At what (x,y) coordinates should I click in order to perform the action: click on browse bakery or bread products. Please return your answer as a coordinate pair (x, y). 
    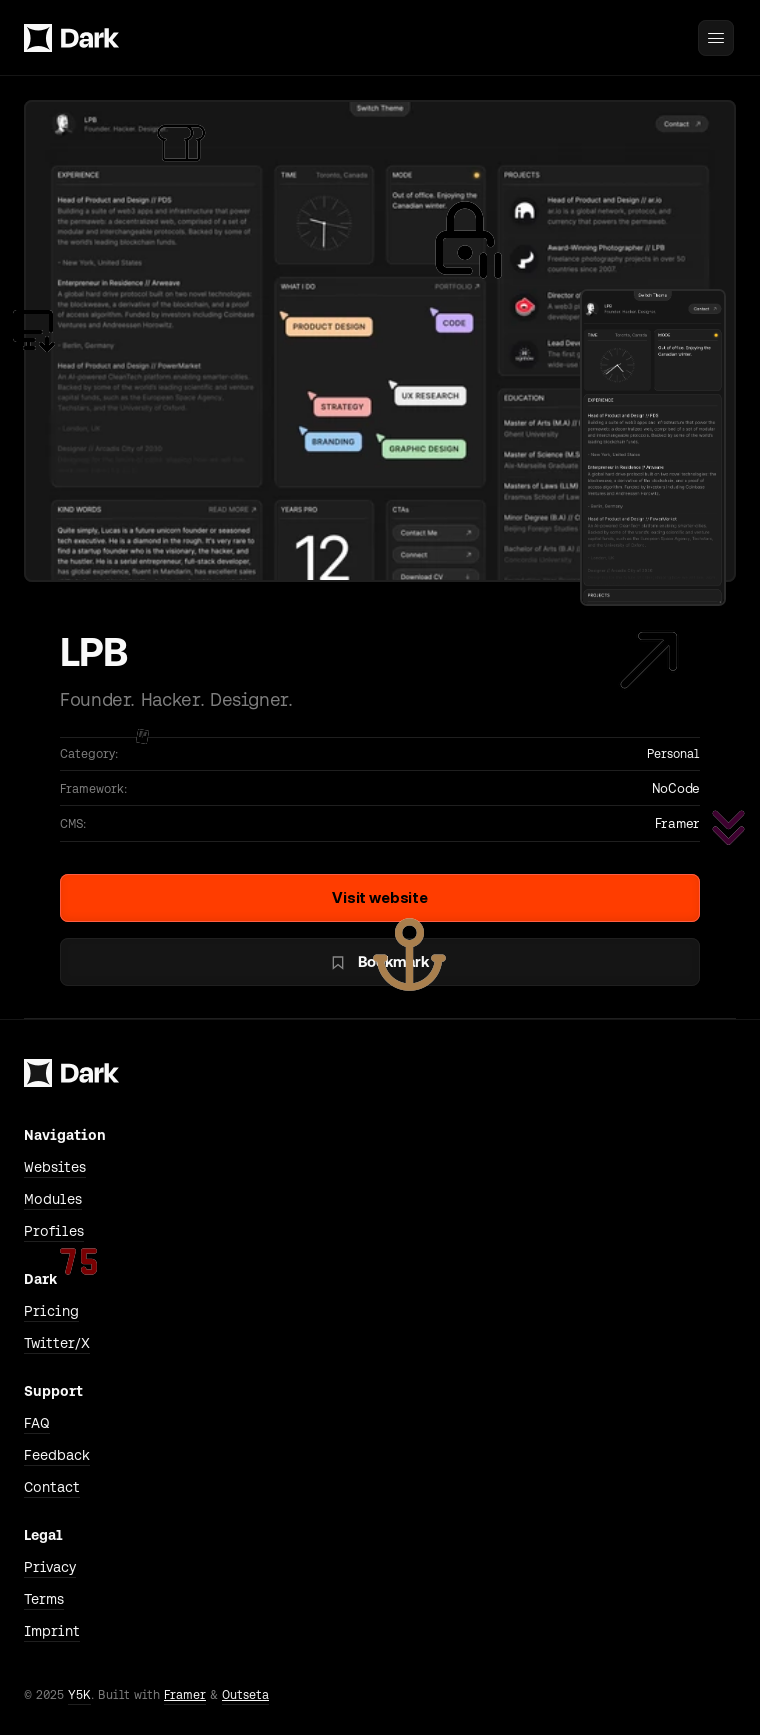
    Looking at the image, I should click on (182, 143).